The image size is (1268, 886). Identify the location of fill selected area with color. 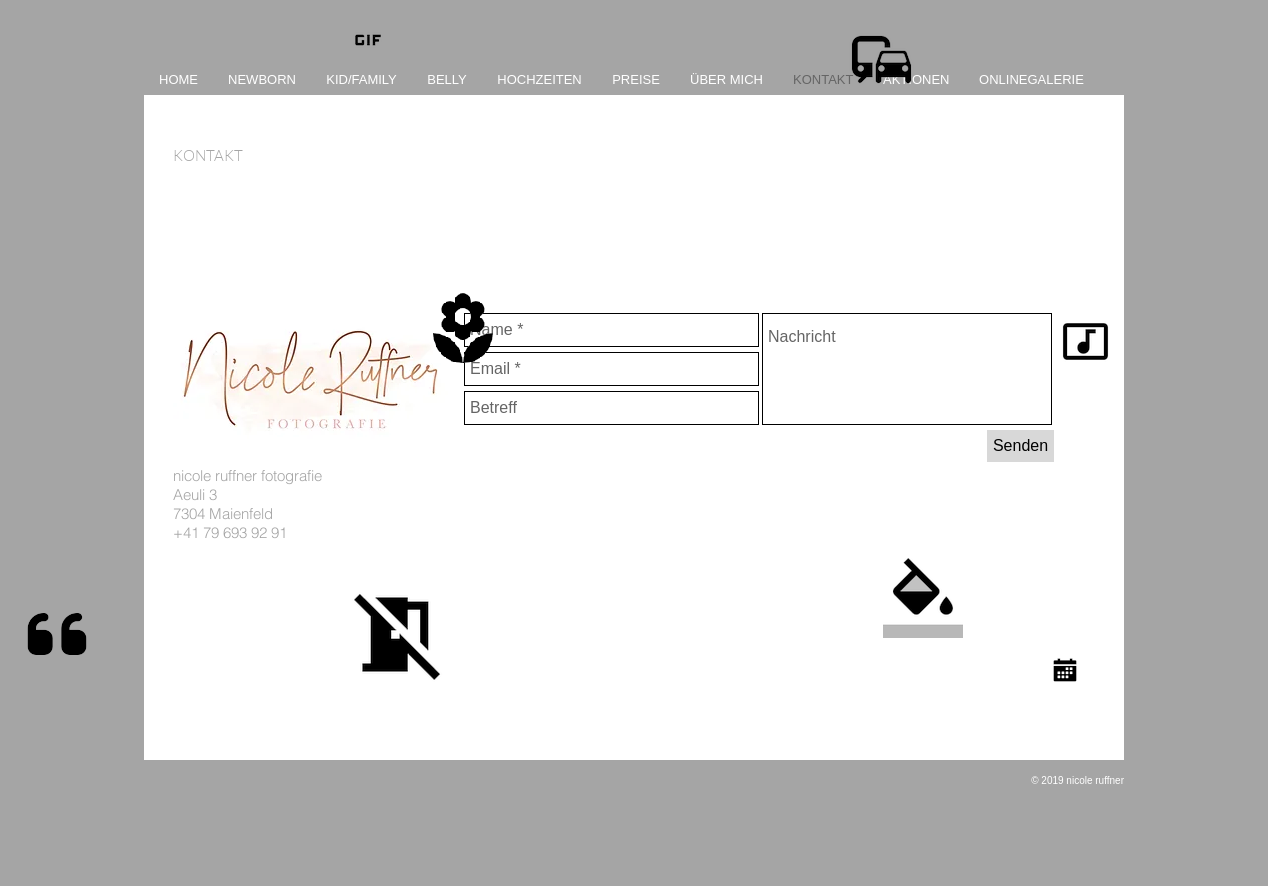
(923, 598).